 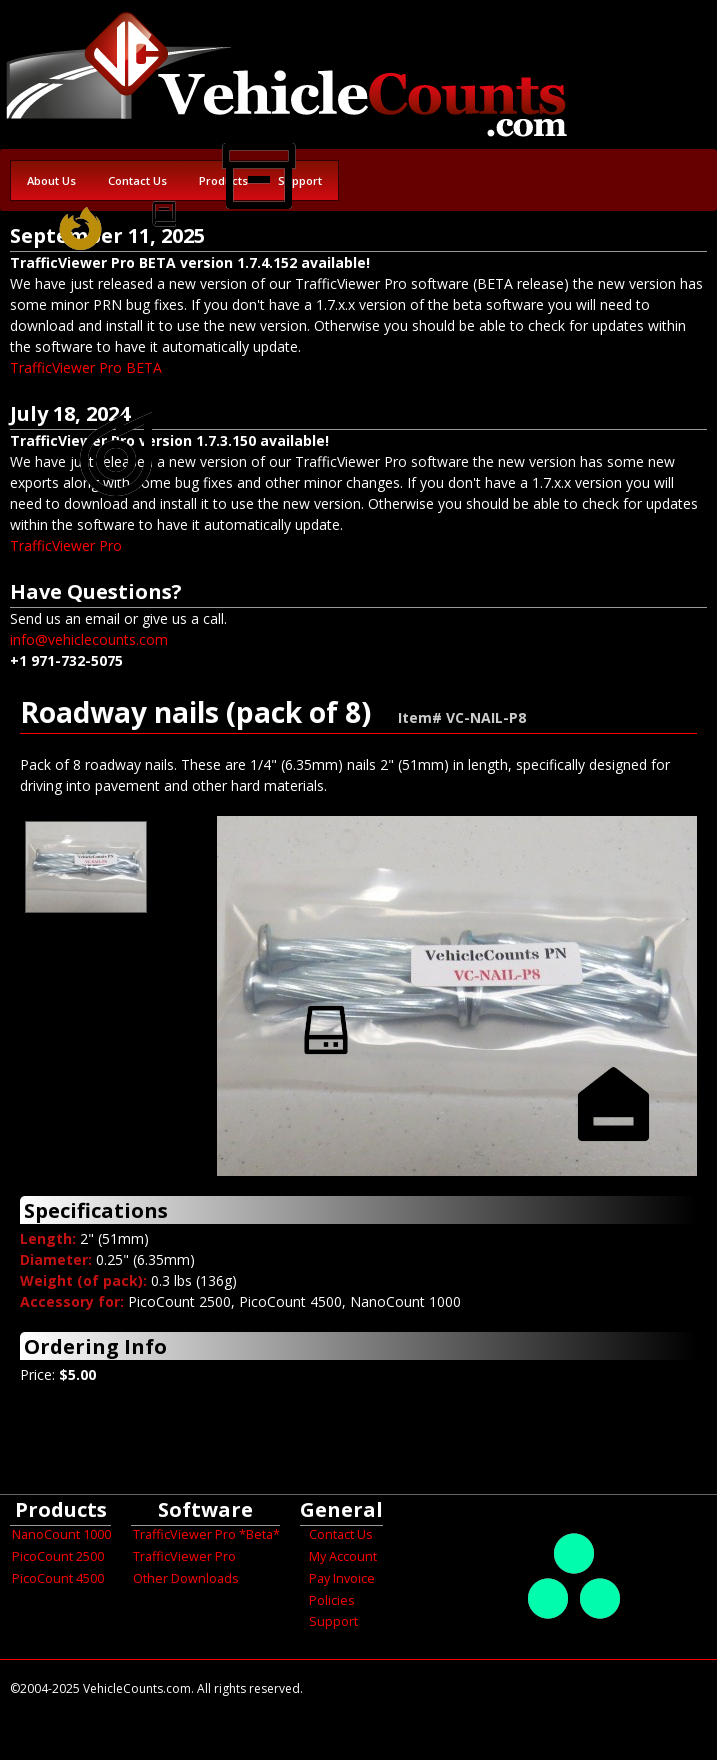 I want to click on open asana project management app, so click(x=574, y=1576).